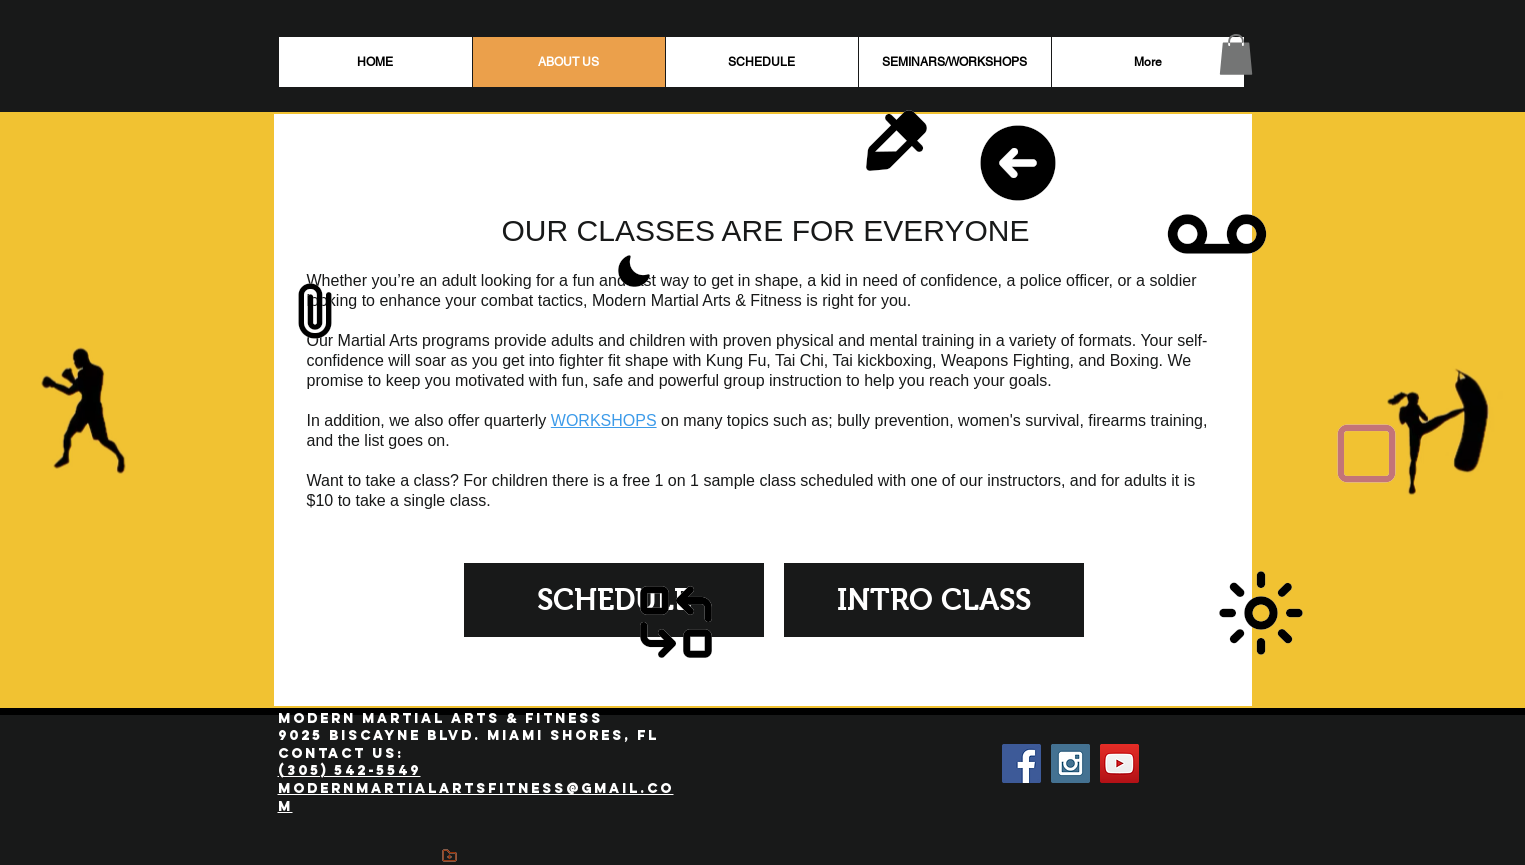  Describe the element at coordinates (676, 622) in the screenshot. I see `swap or exchange two items` at that location.